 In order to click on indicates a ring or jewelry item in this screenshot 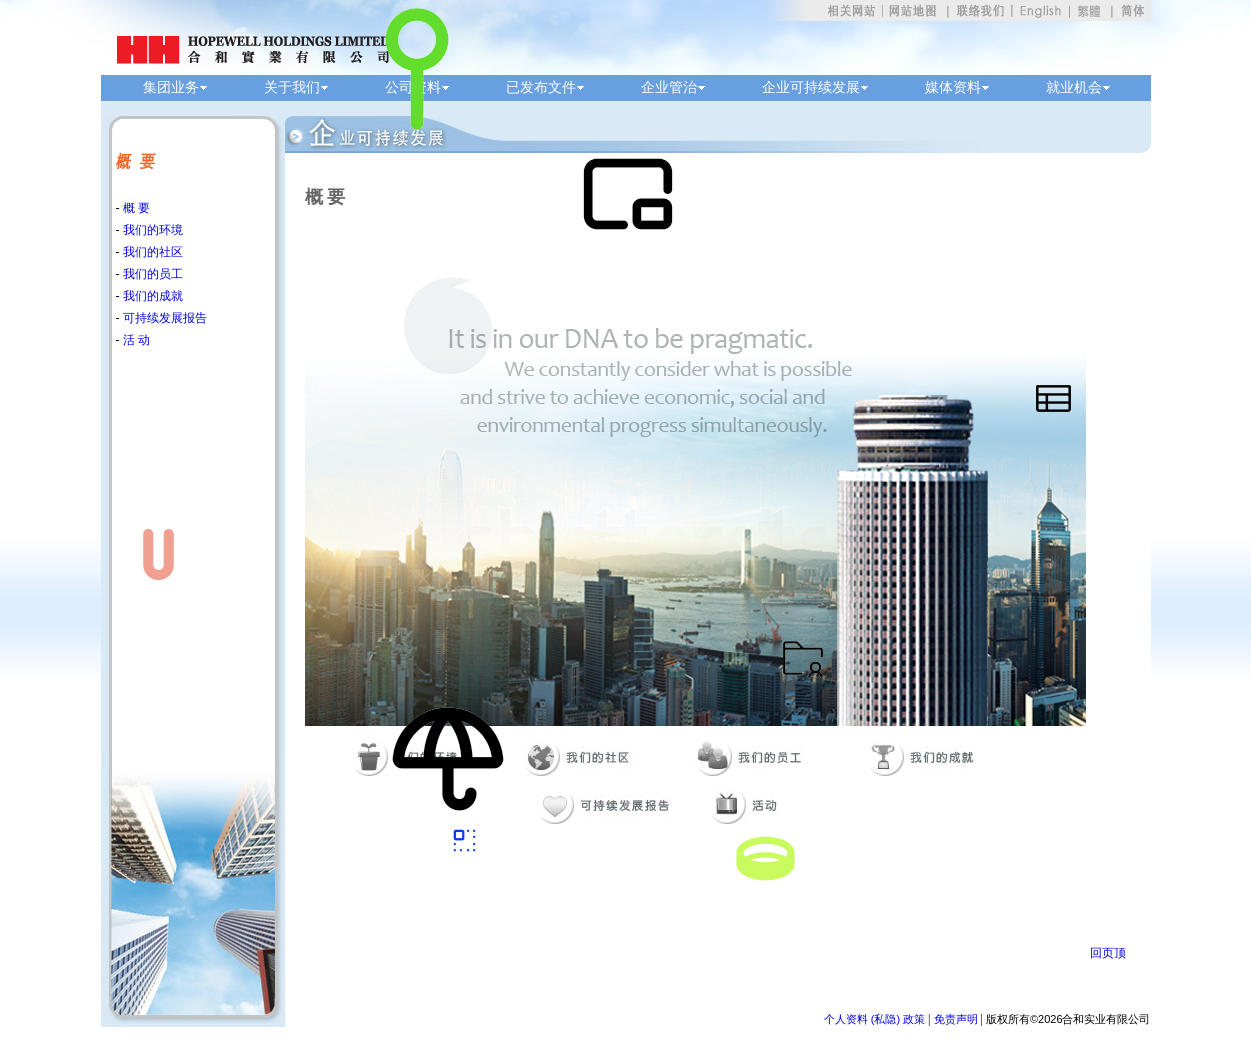, I will do `click(765, 858)`.